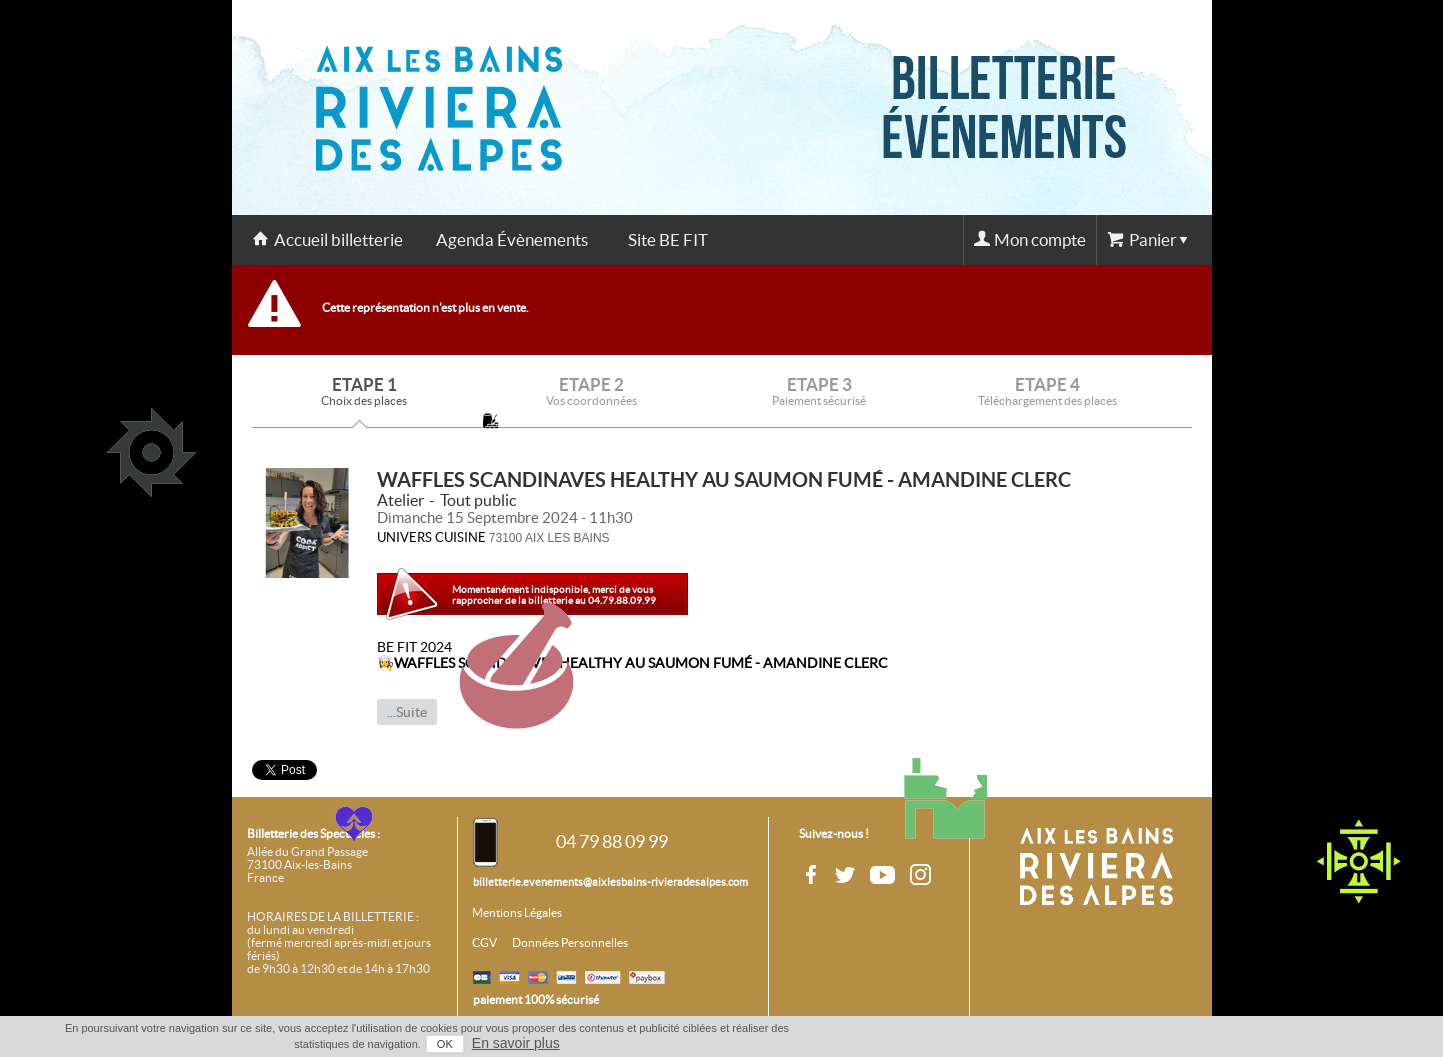  What do you see at coordinates (516, 665) in the screenshot?
I see `access pharmacy or medication features` at bounding box center [516, 665].